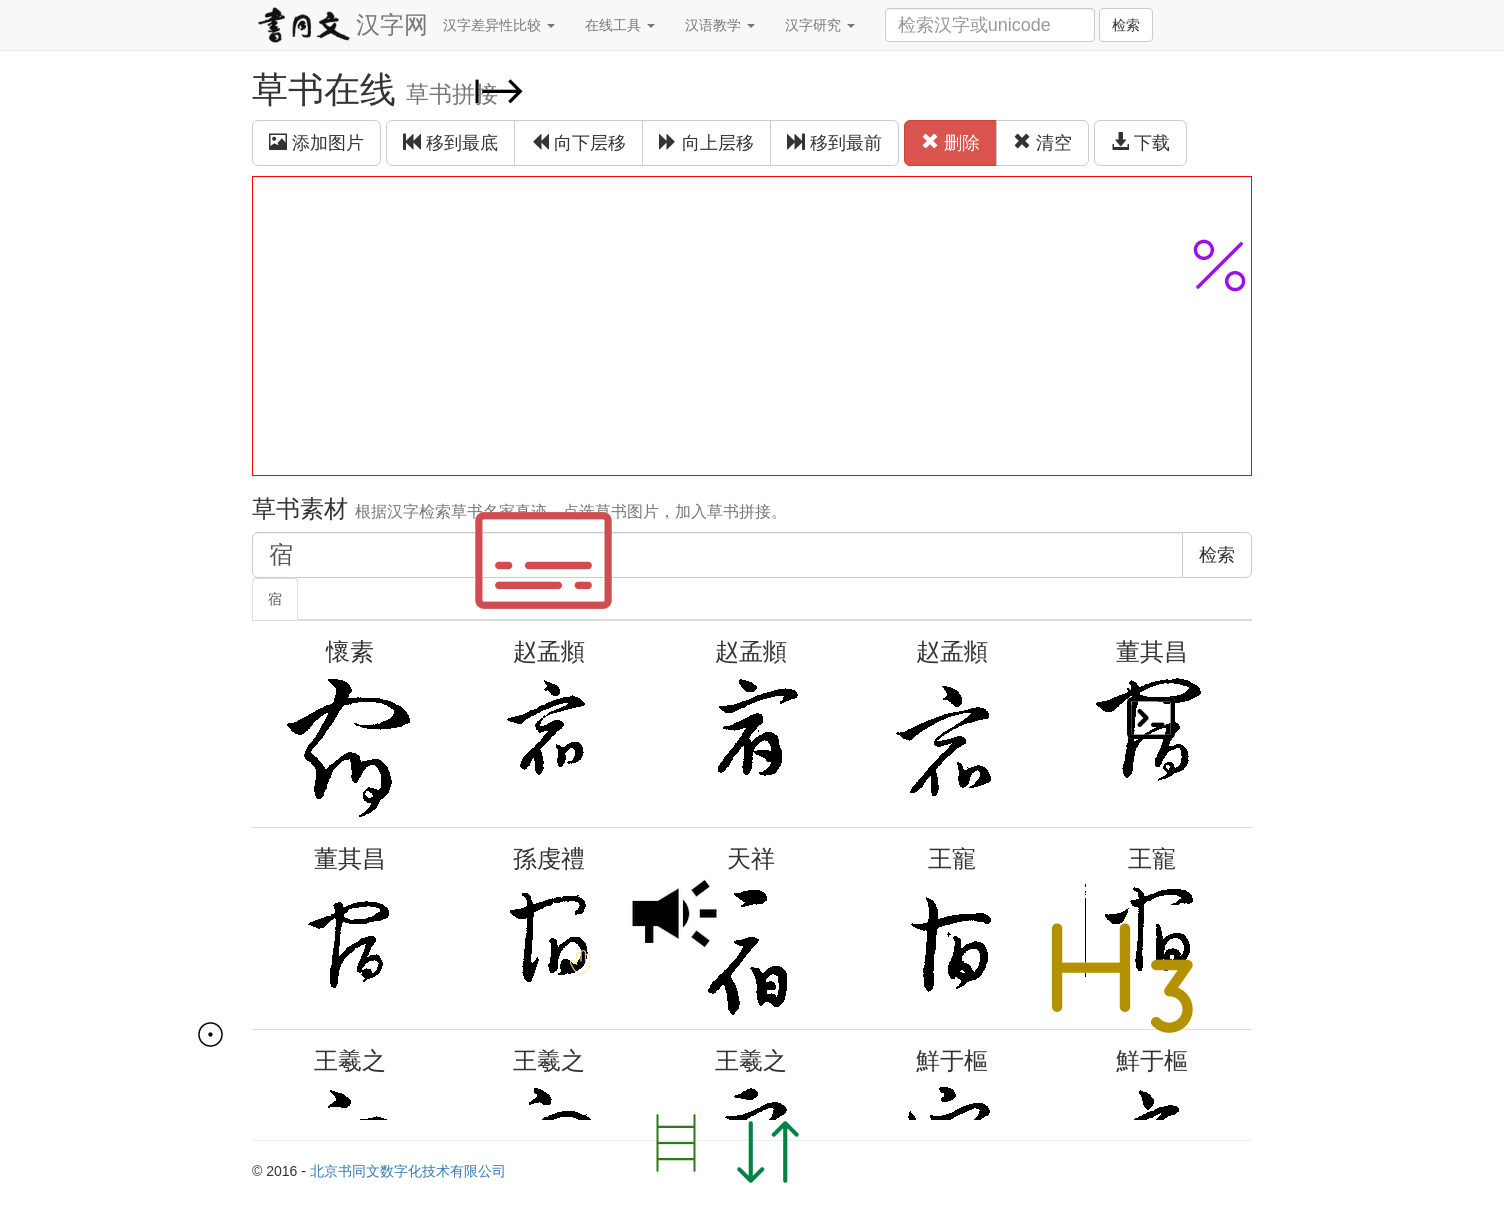  What do you see at coordinates (499, 93) in the screenshot?
I see `export file or data to external location` at bounding box center [499, 93].